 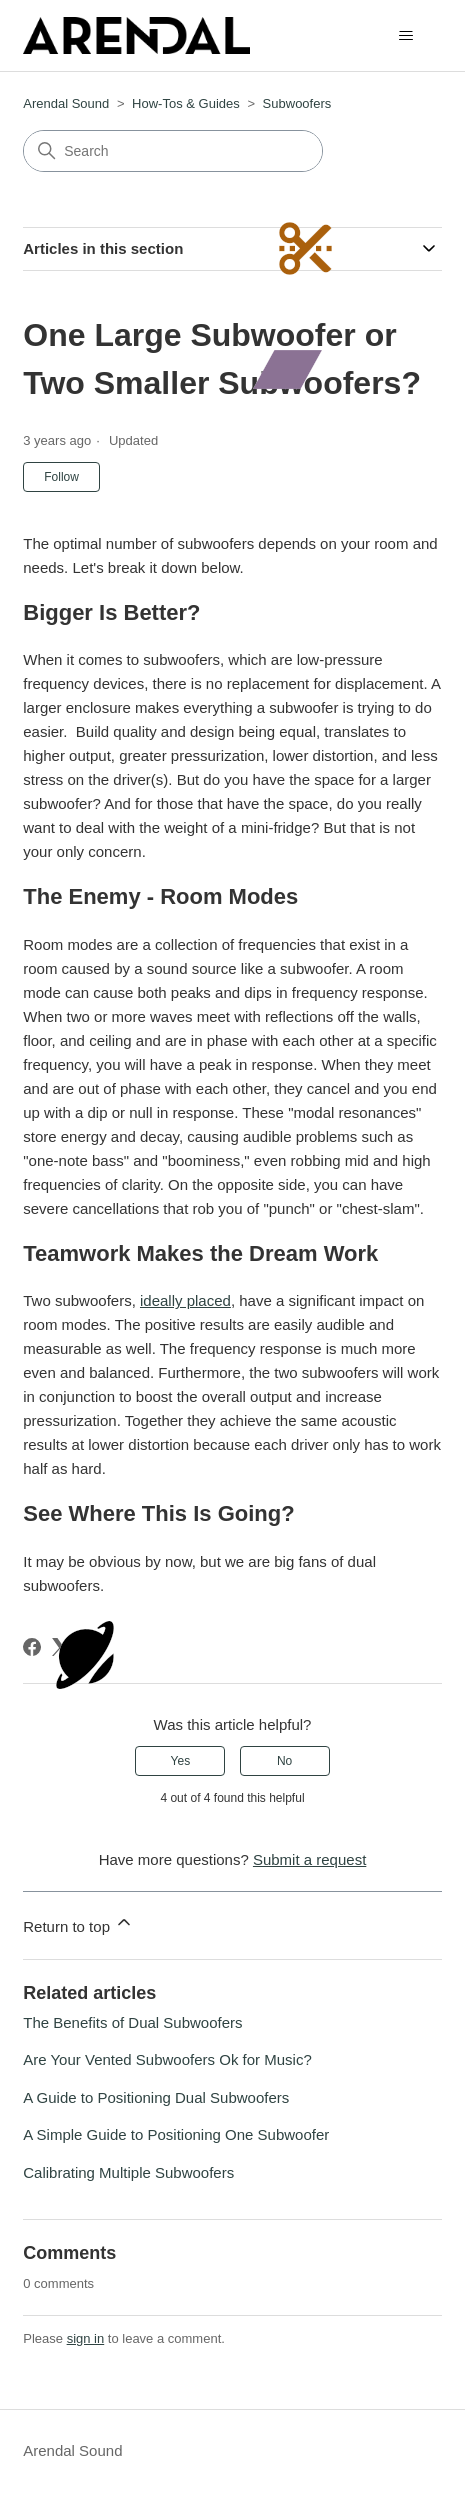 What do you see at coordinates (85, 1655) in the screenshot?
I see `visit instatus website or service` at bounding box center [85, 1655].